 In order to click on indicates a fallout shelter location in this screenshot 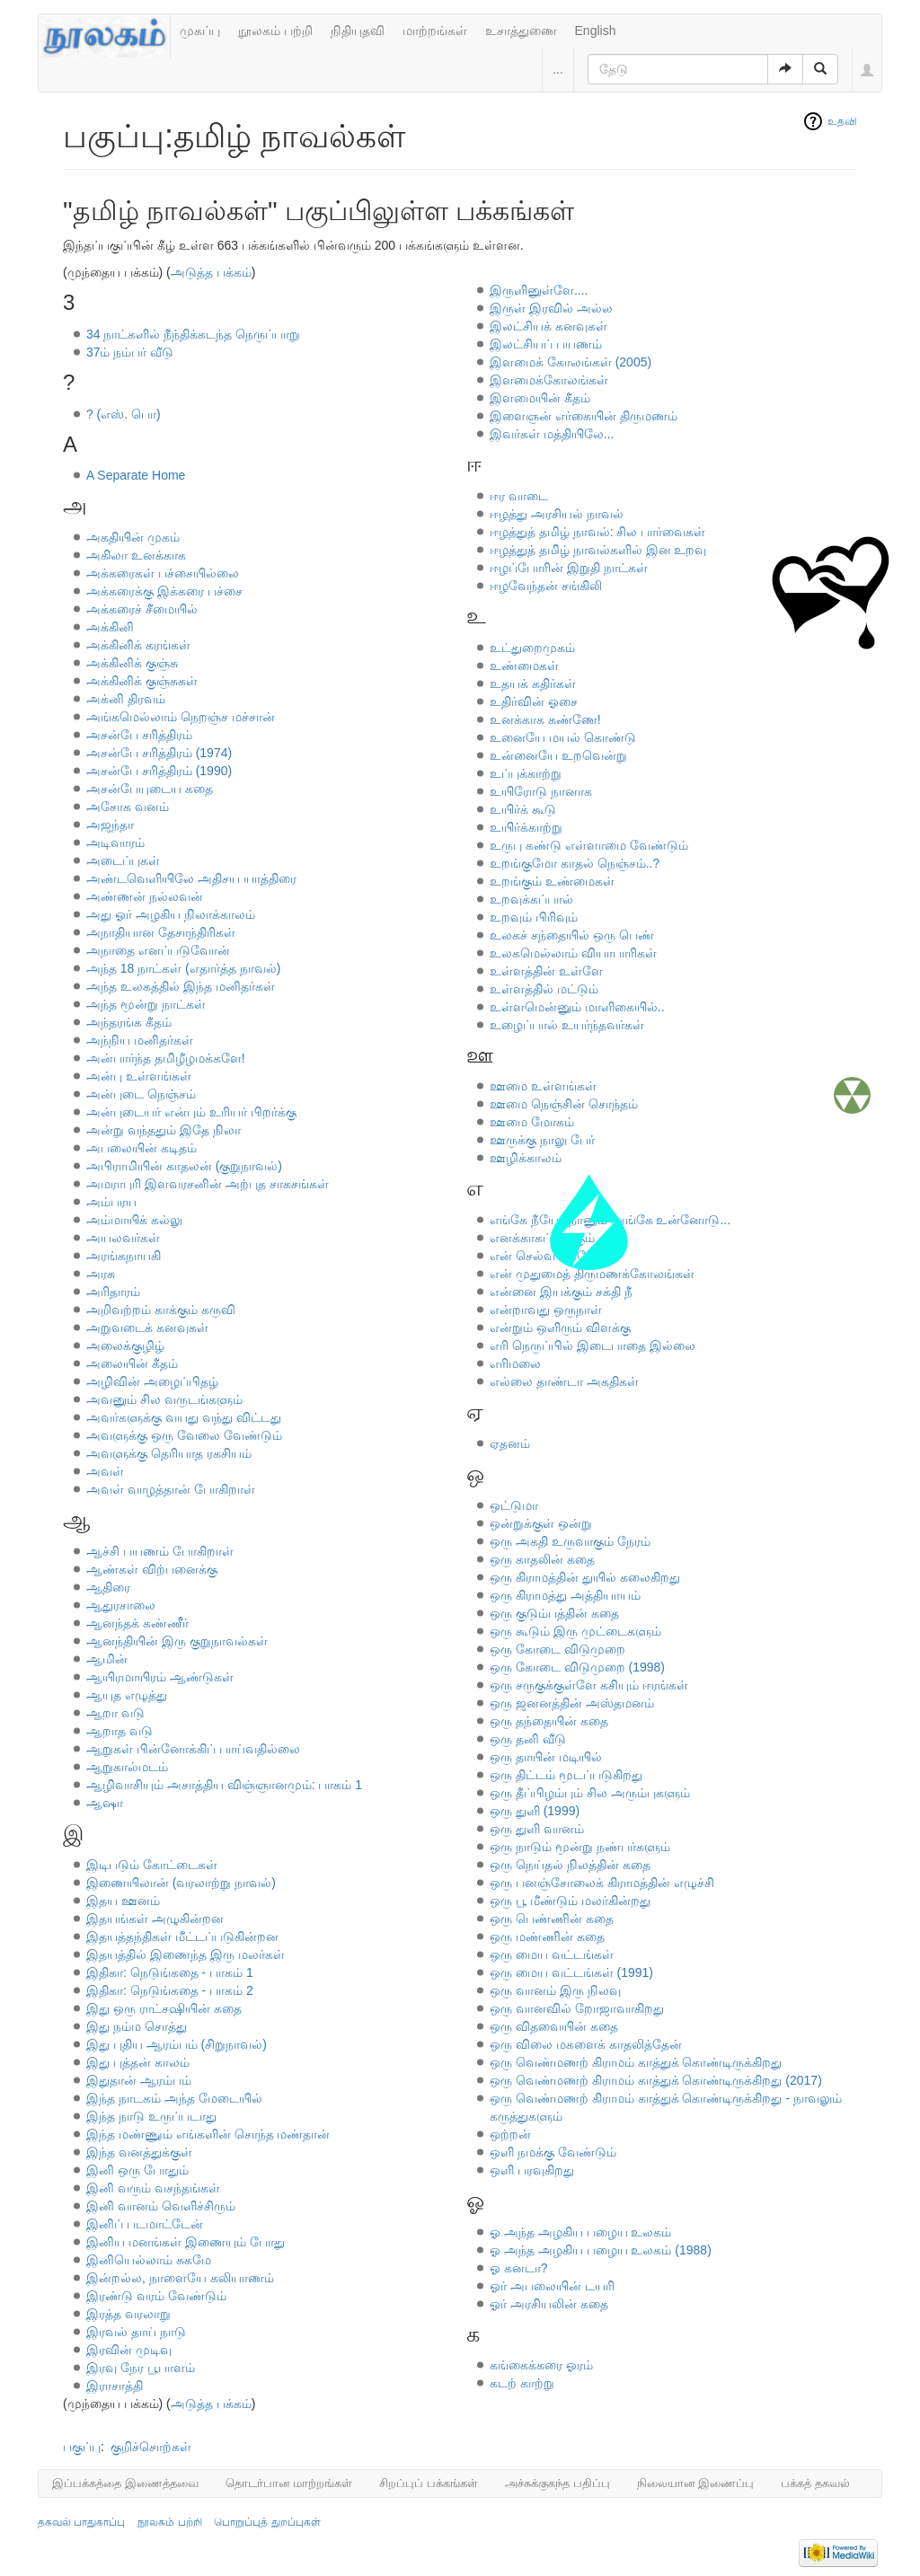, I will do `click(852, 1095)`.